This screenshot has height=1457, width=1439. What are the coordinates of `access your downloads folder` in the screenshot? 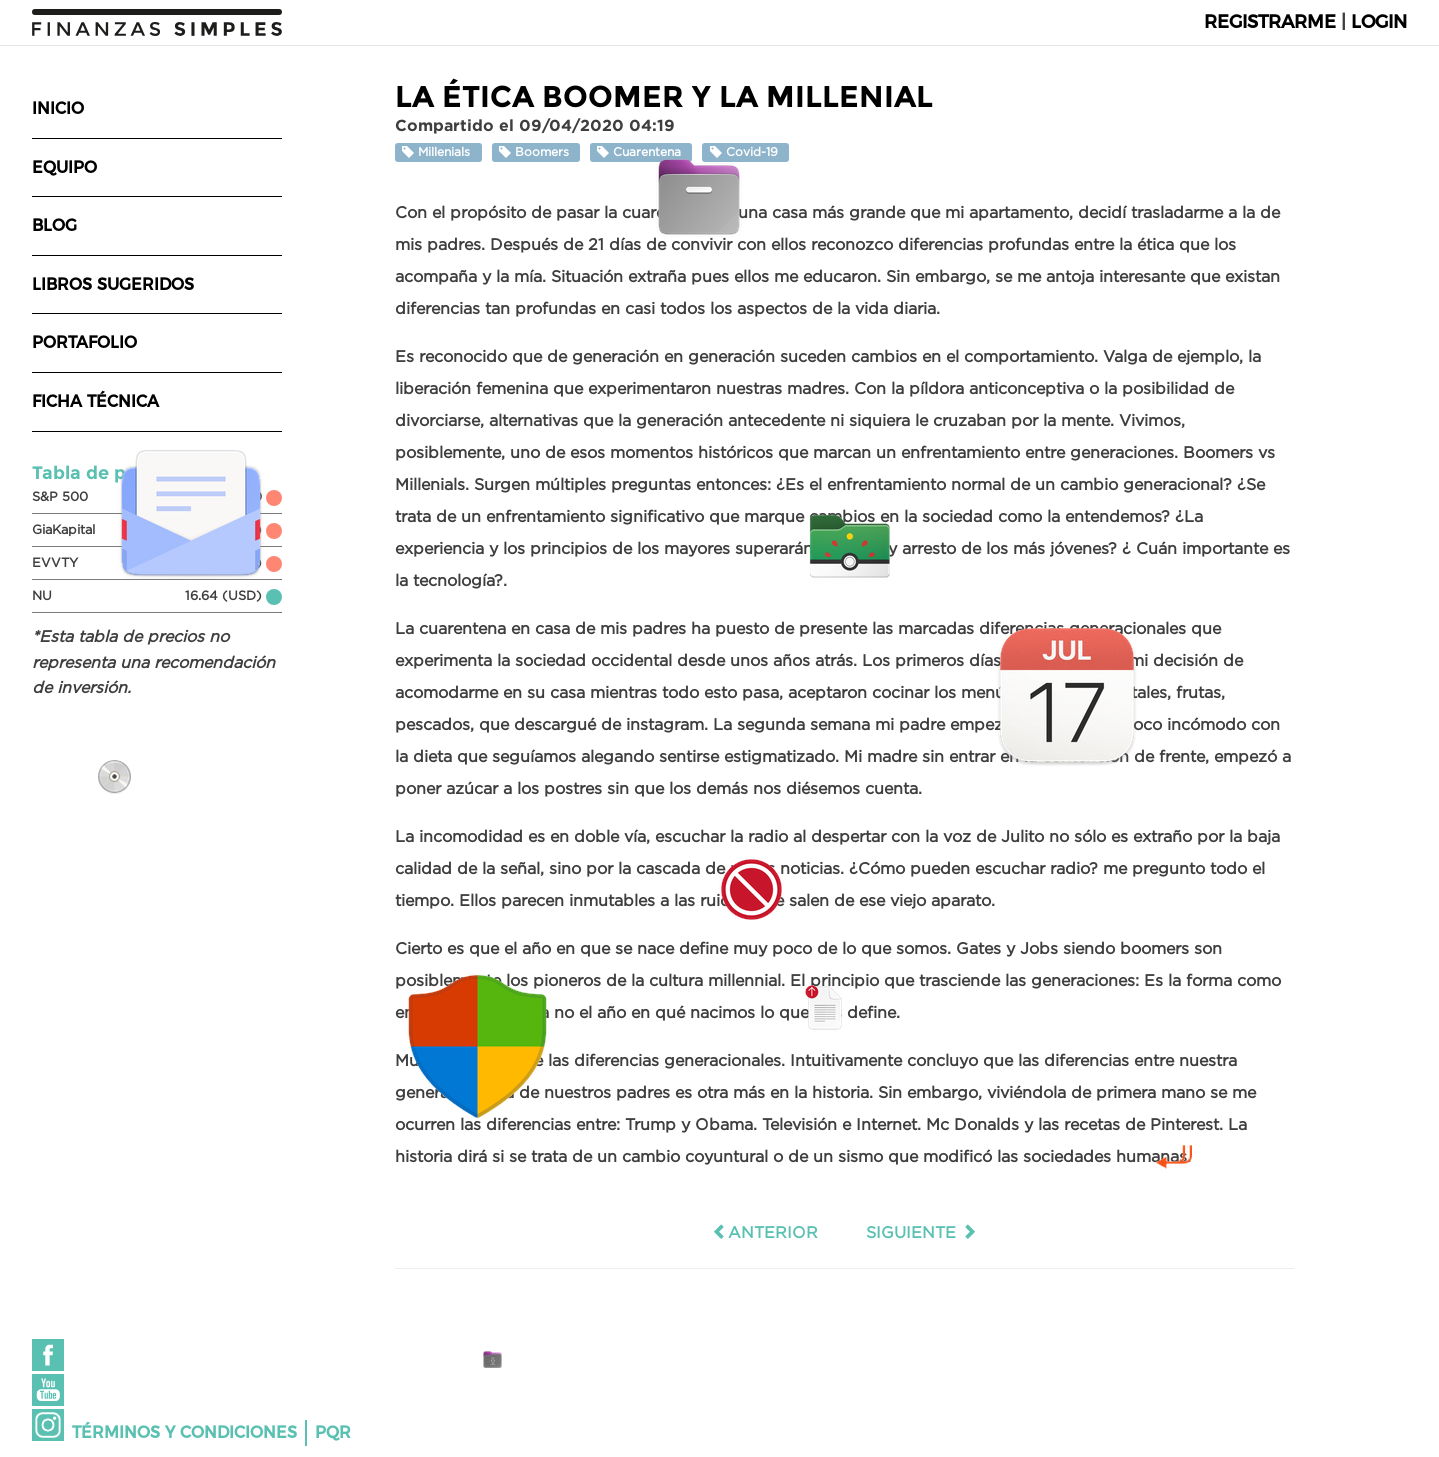 It's located at (492, 1359).